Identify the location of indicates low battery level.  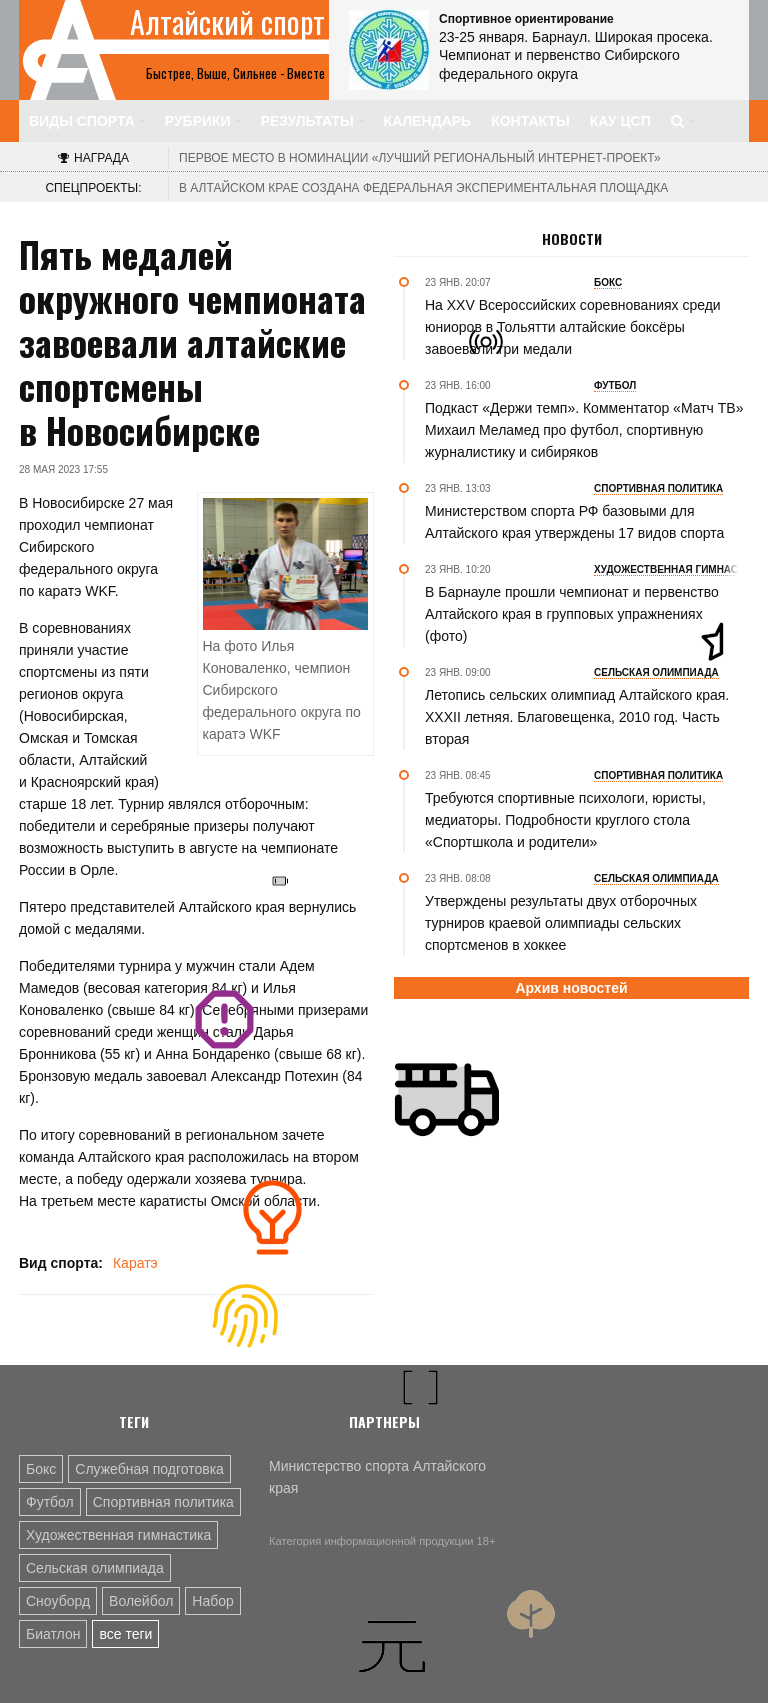
(280, 881).